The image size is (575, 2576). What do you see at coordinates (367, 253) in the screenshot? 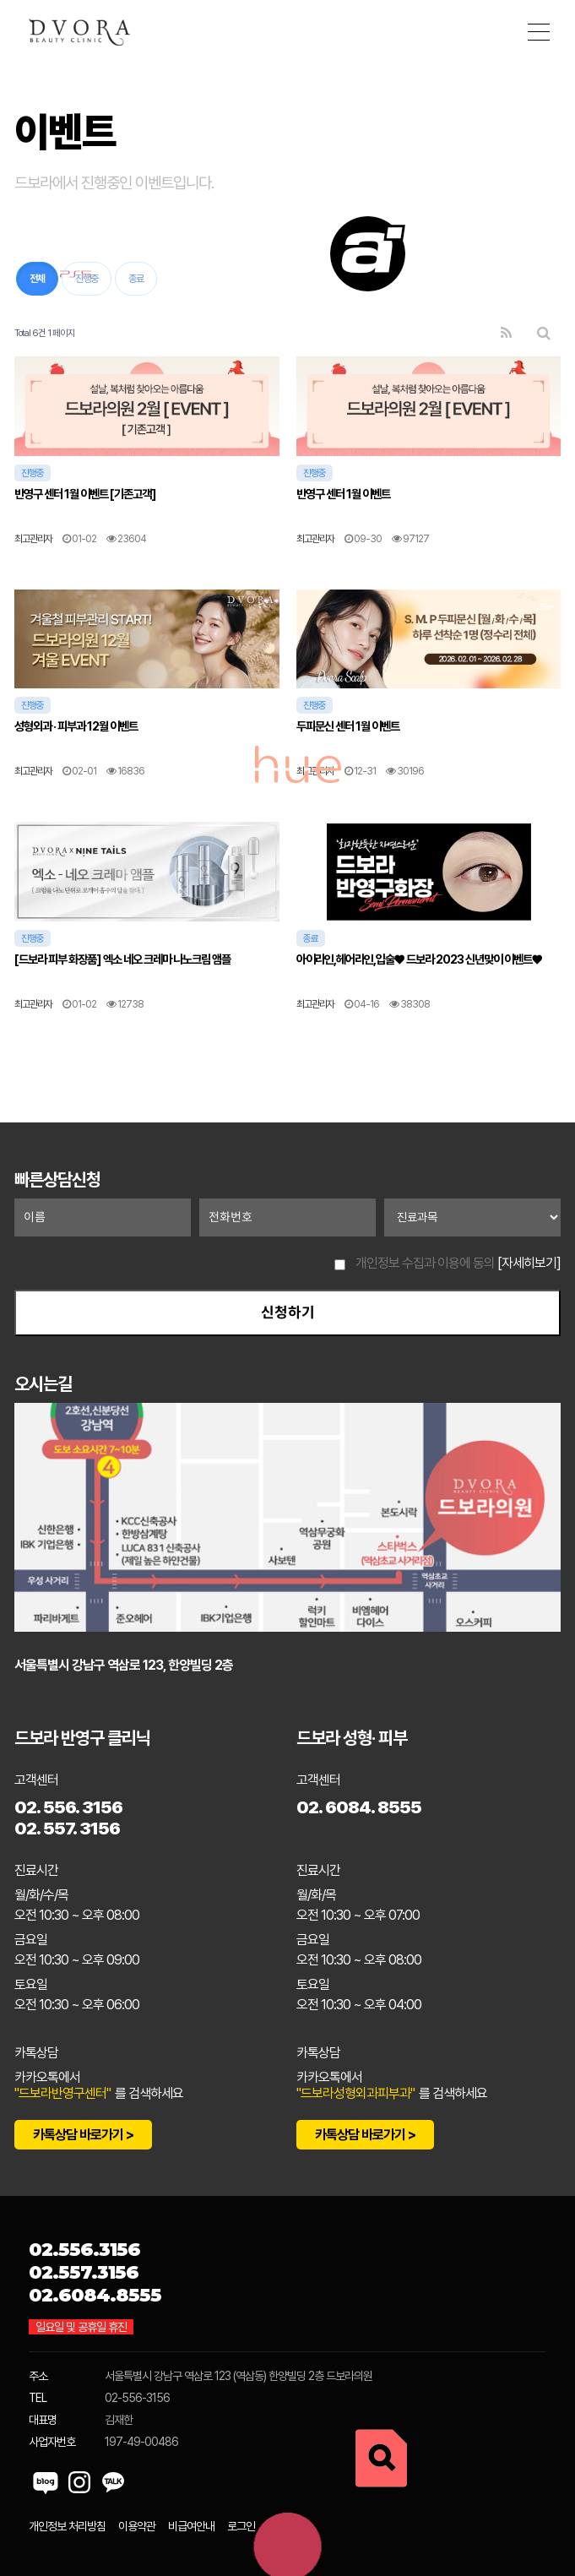
I see `anime.js library logo` at bounding box center [367, 253].